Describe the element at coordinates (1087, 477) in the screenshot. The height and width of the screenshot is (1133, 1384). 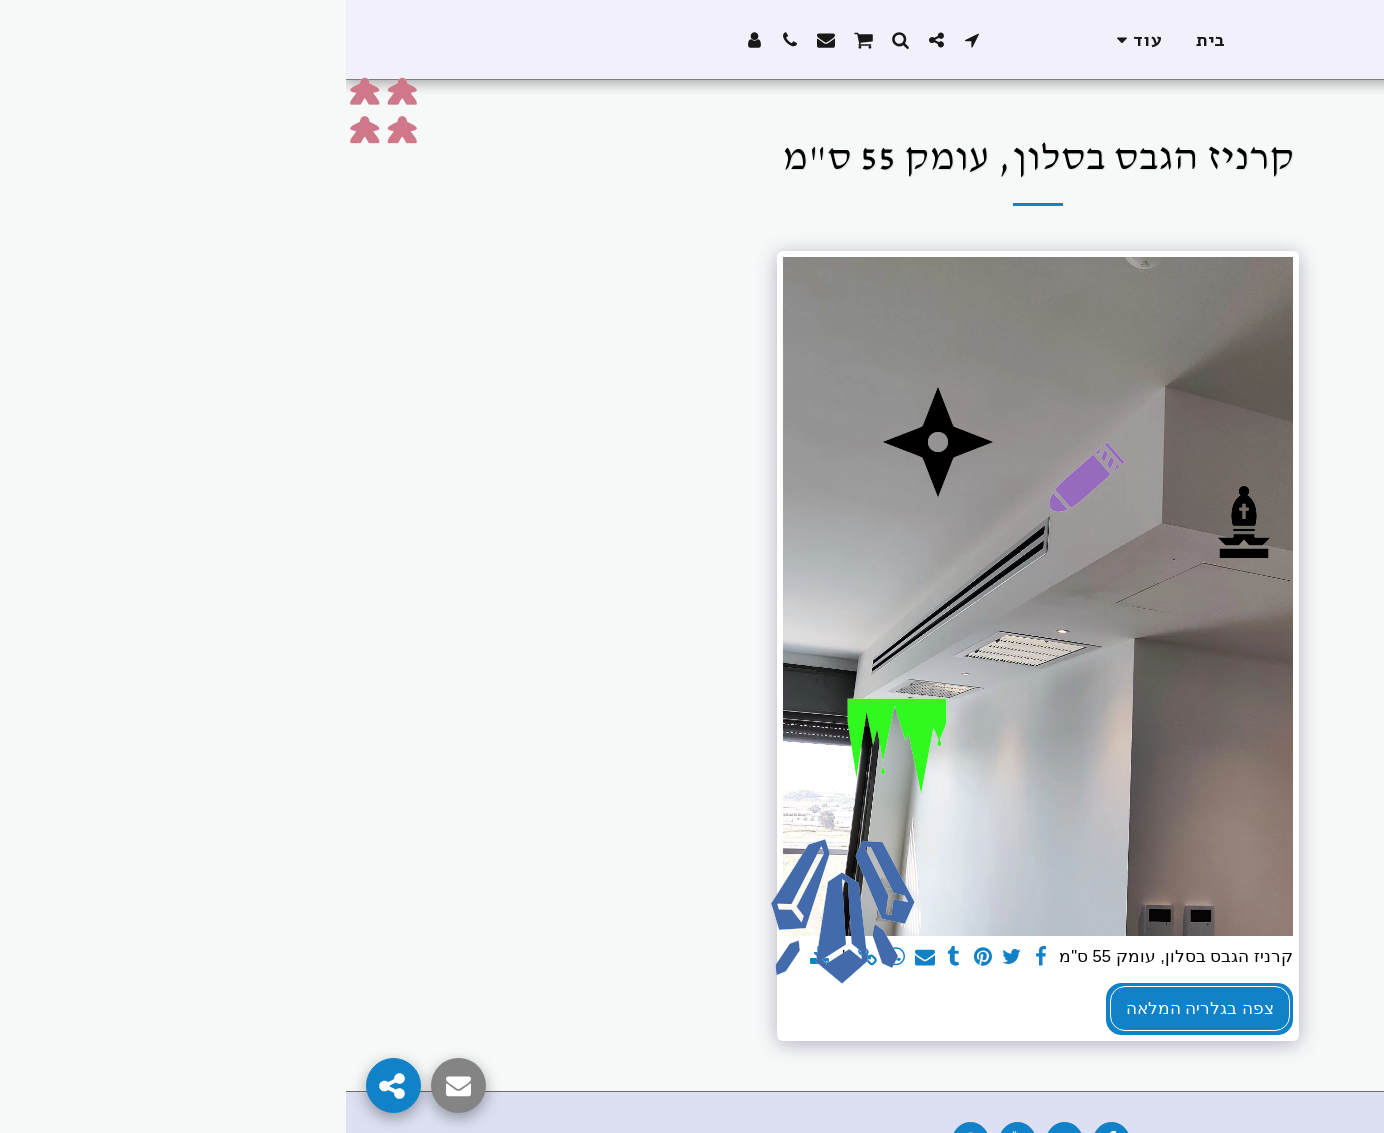
I see `ammunition or weaponry item in a game inventory` at that location.